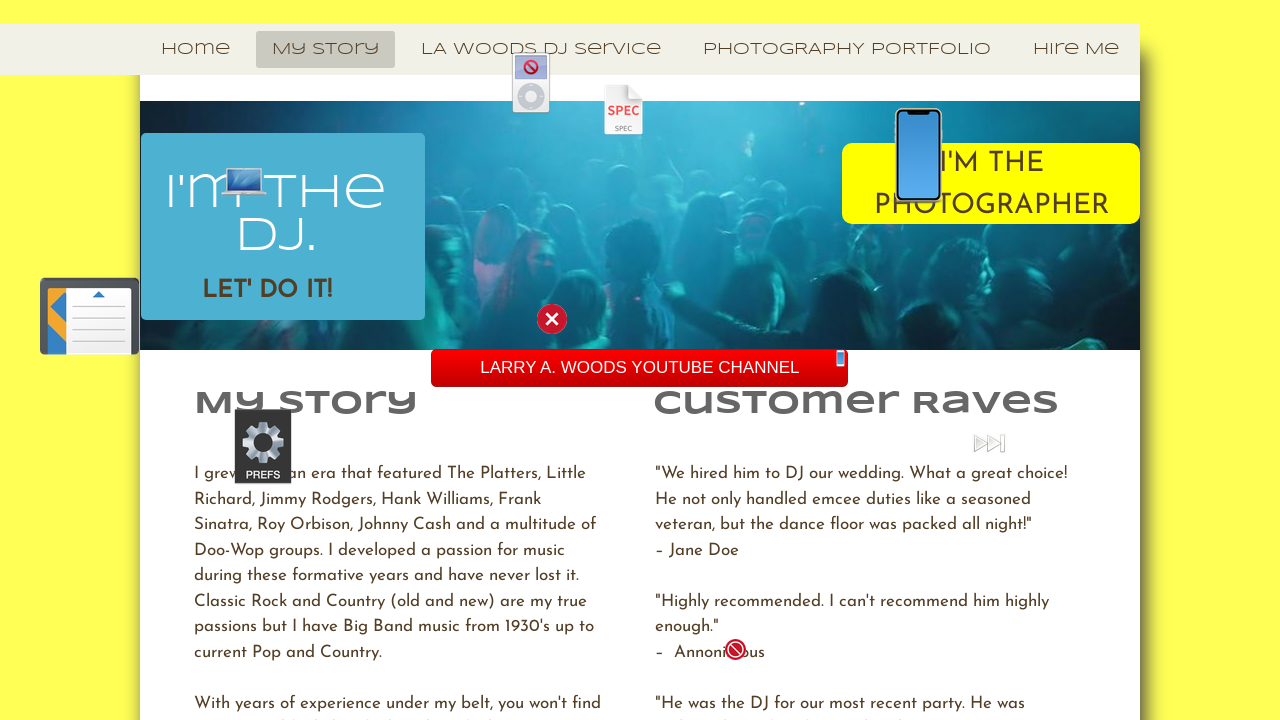 The width and height of the screenshot is (1280, 720). What do you see at coordinates (735, 649) in the screenshot?
I see `clear or delete text from an input field` at bounding box center [735, 649].